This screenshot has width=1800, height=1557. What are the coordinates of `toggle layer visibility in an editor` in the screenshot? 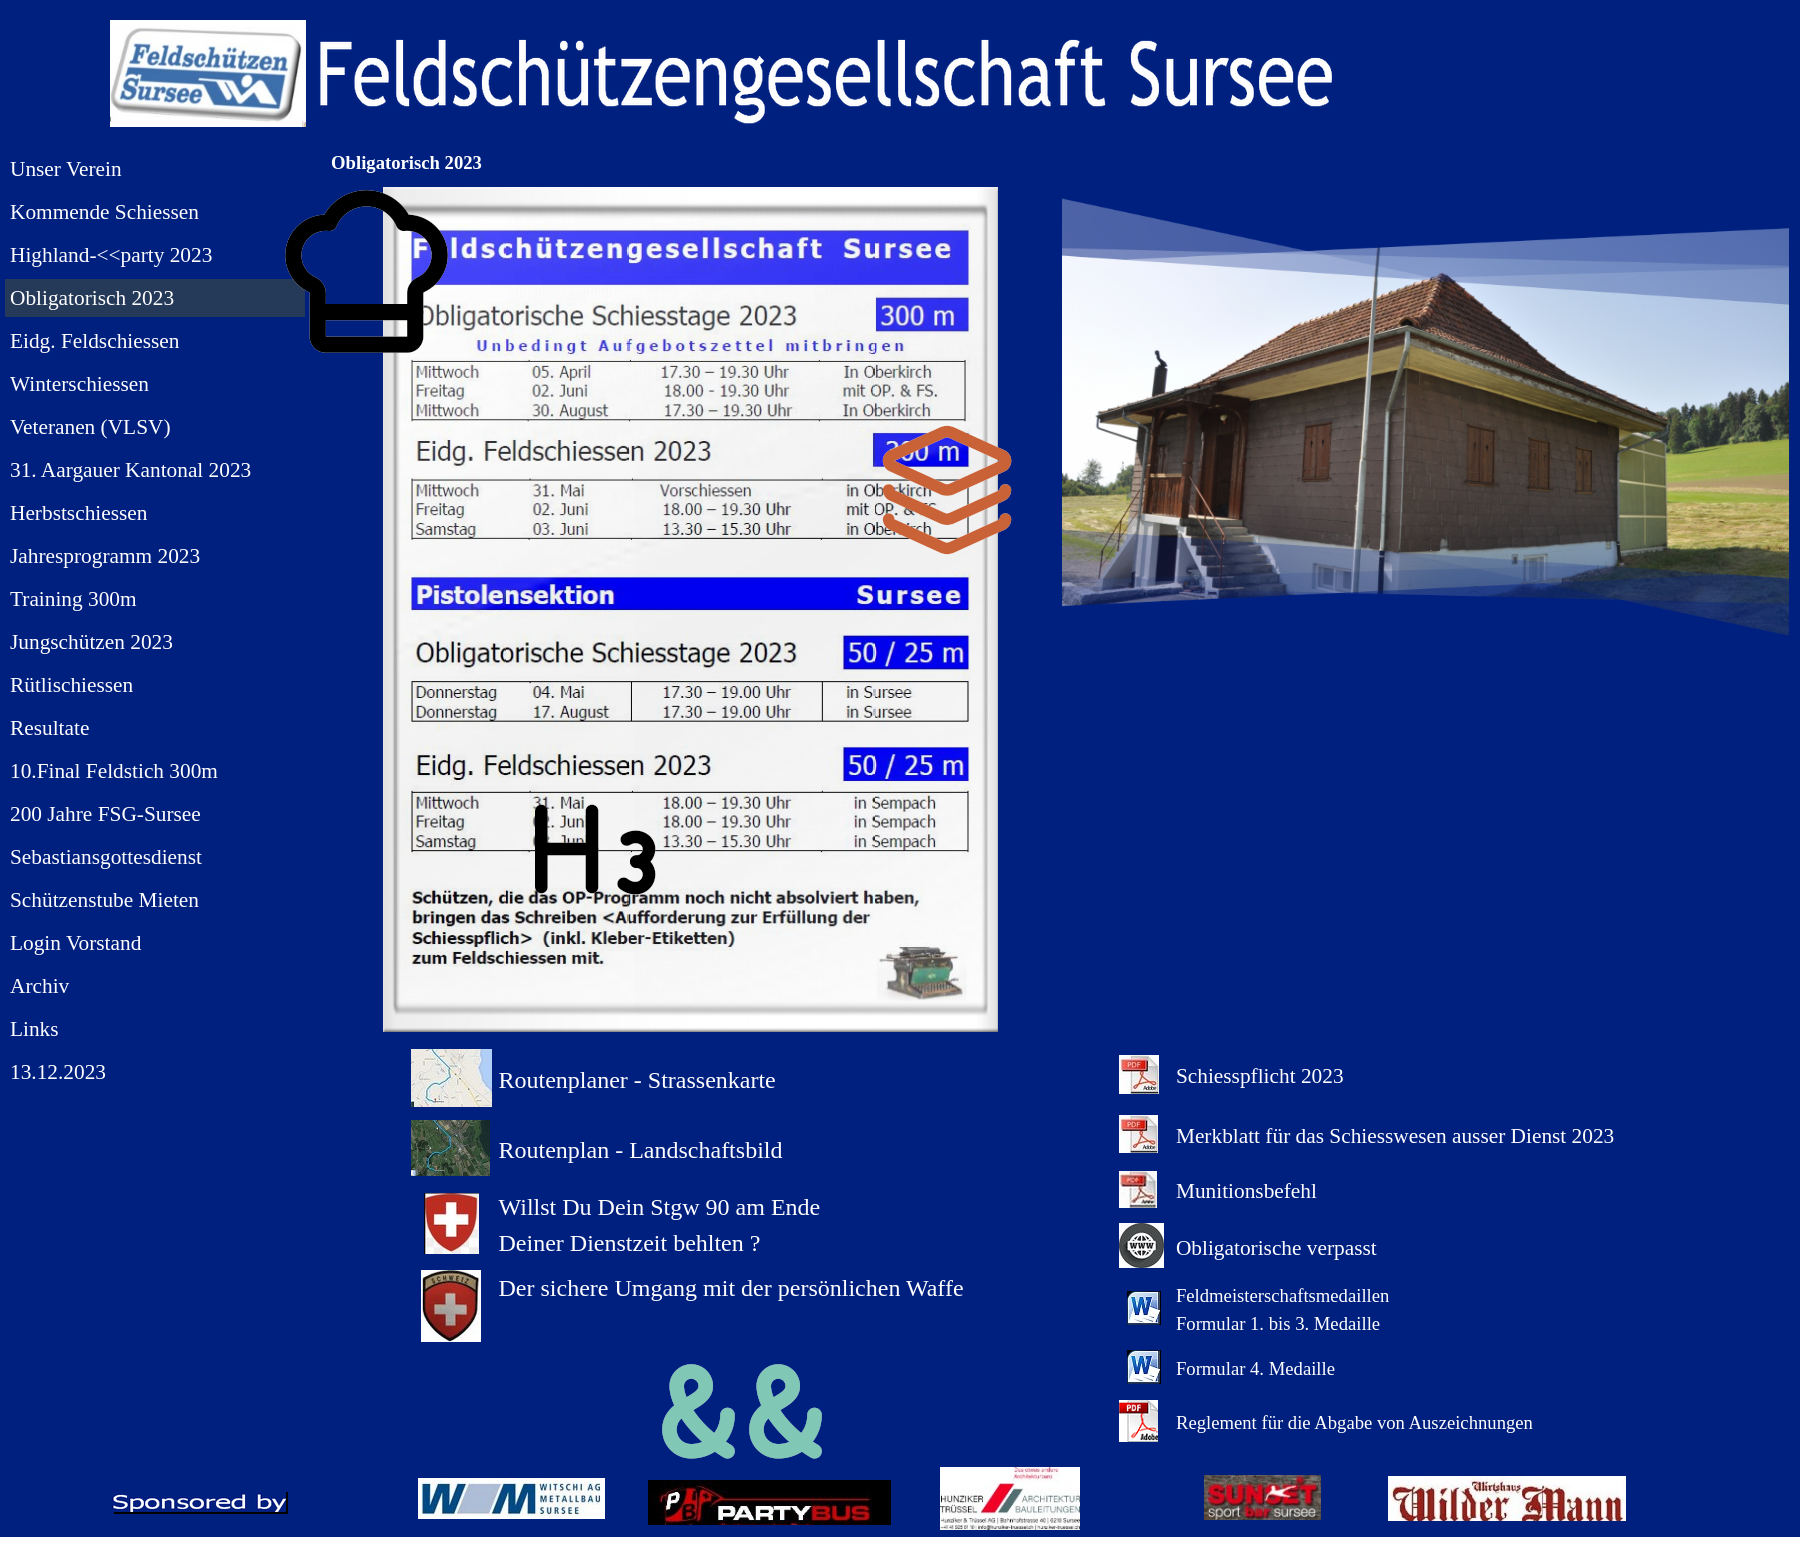 It's located at (947, 490).